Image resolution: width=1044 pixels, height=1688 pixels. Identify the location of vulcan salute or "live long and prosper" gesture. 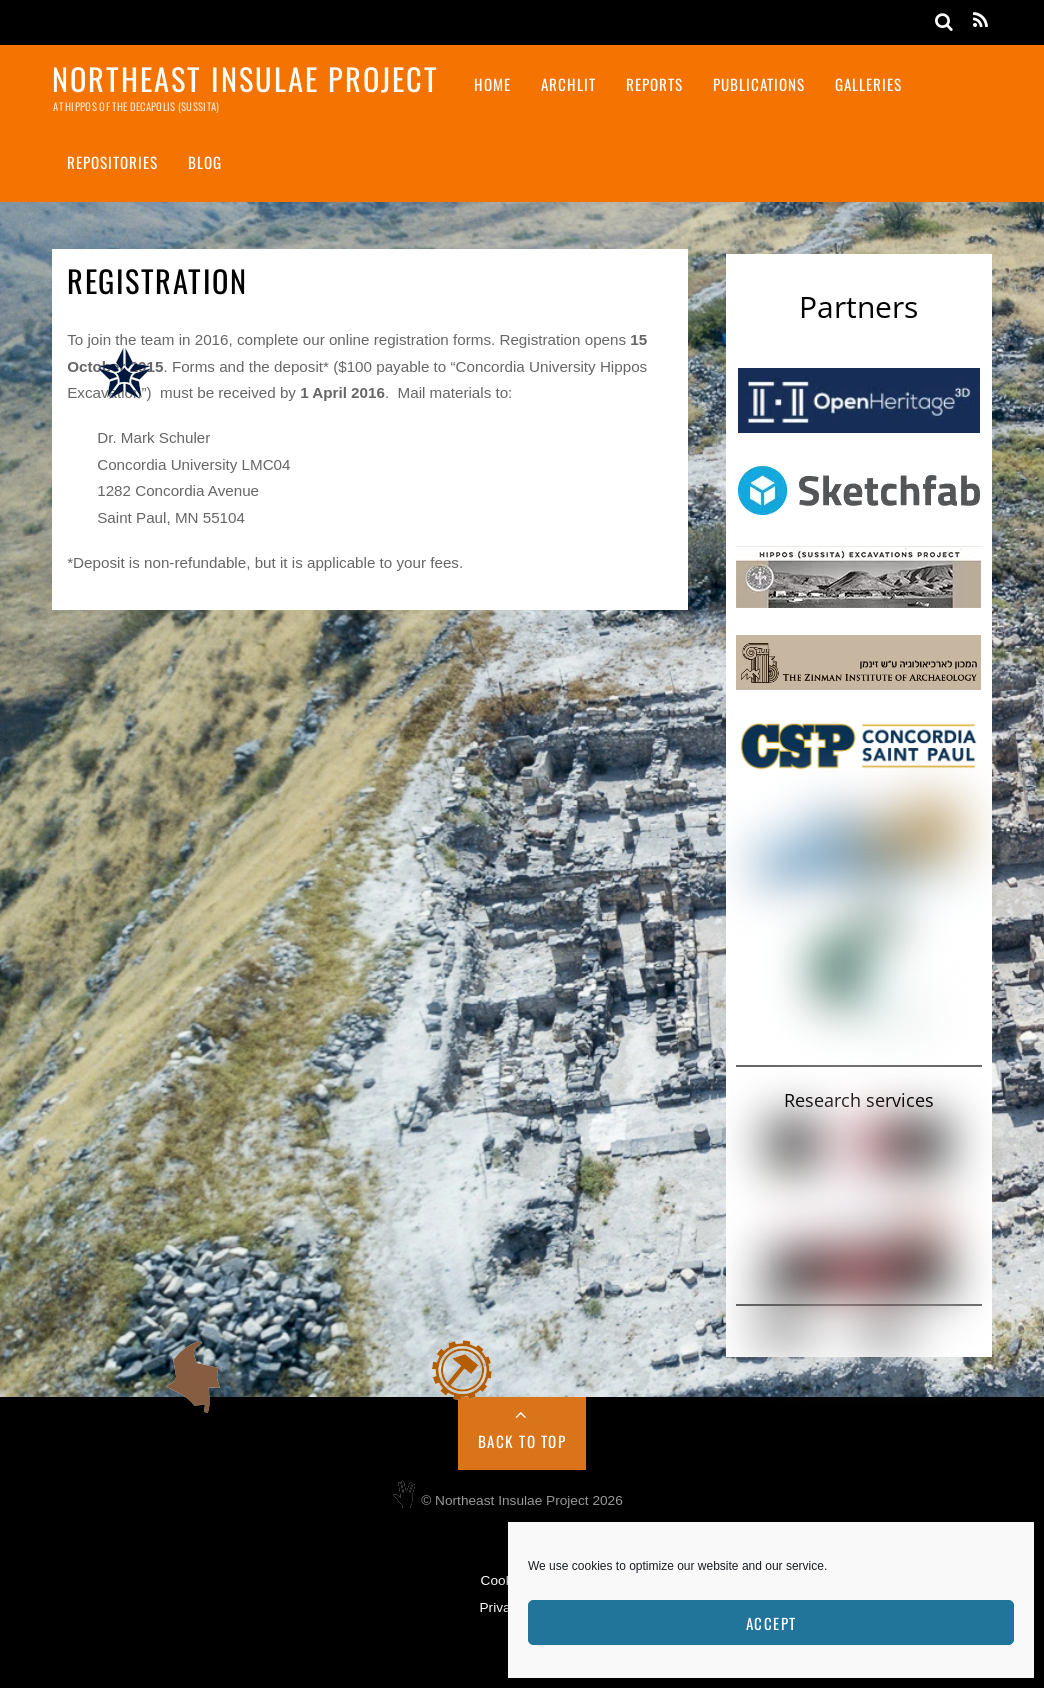
(404, 1494).